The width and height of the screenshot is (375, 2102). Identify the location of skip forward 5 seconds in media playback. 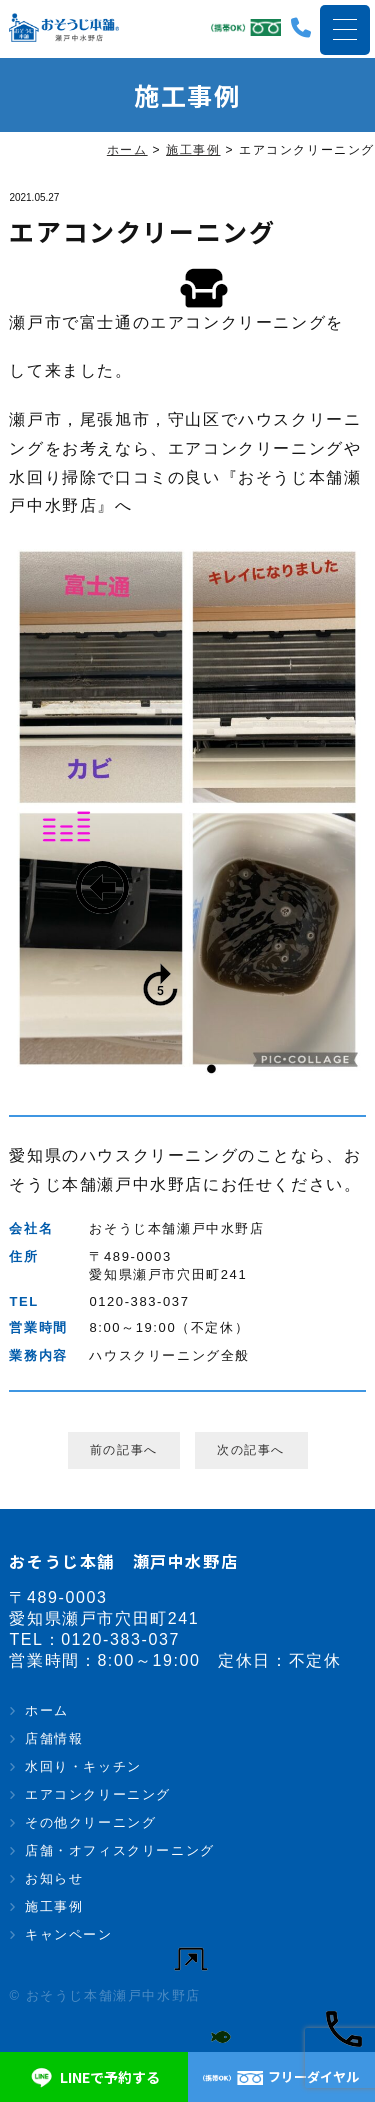
(160, 986).